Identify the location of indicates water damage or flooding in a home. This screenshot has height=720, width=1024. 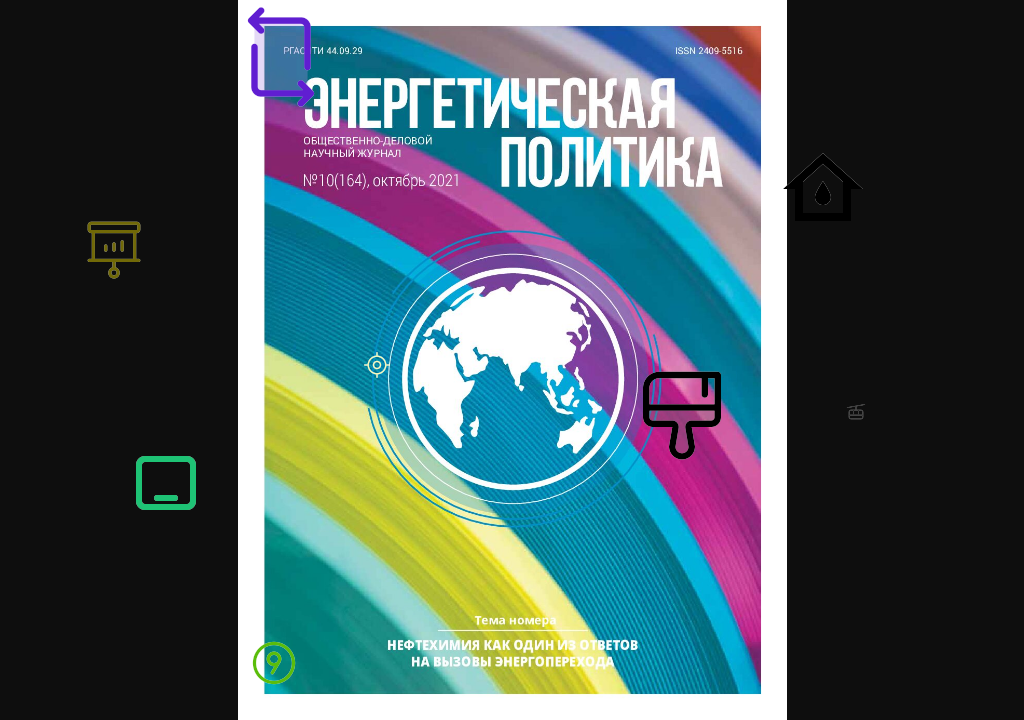
(823, 189).